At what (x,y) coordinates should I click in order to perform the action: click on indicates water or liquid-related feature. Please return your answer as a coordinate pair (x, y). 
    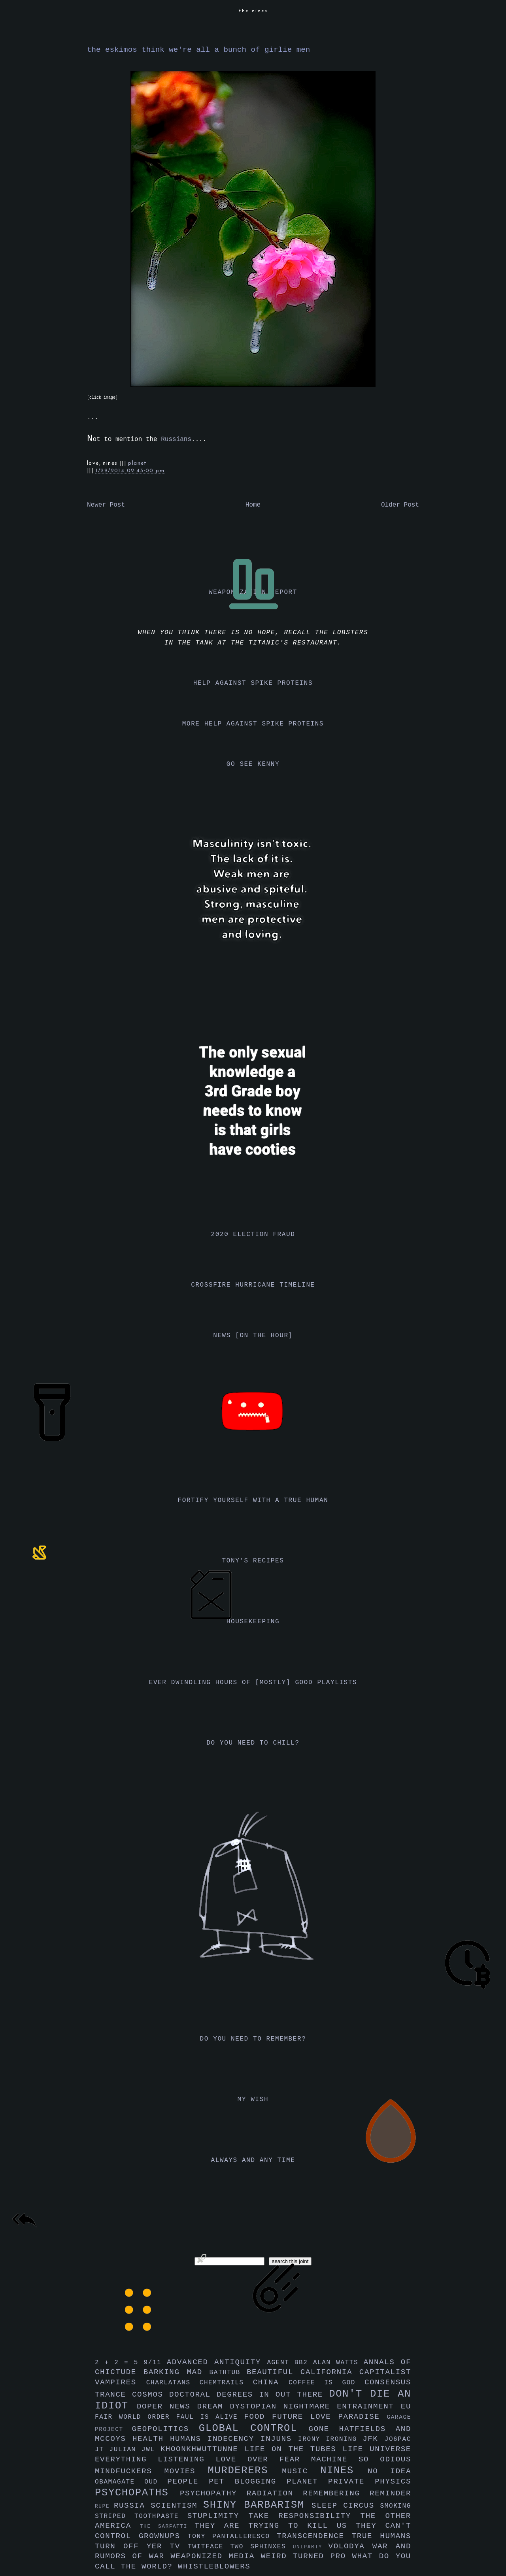
    Looking at the image, I should click on (391, 2133).